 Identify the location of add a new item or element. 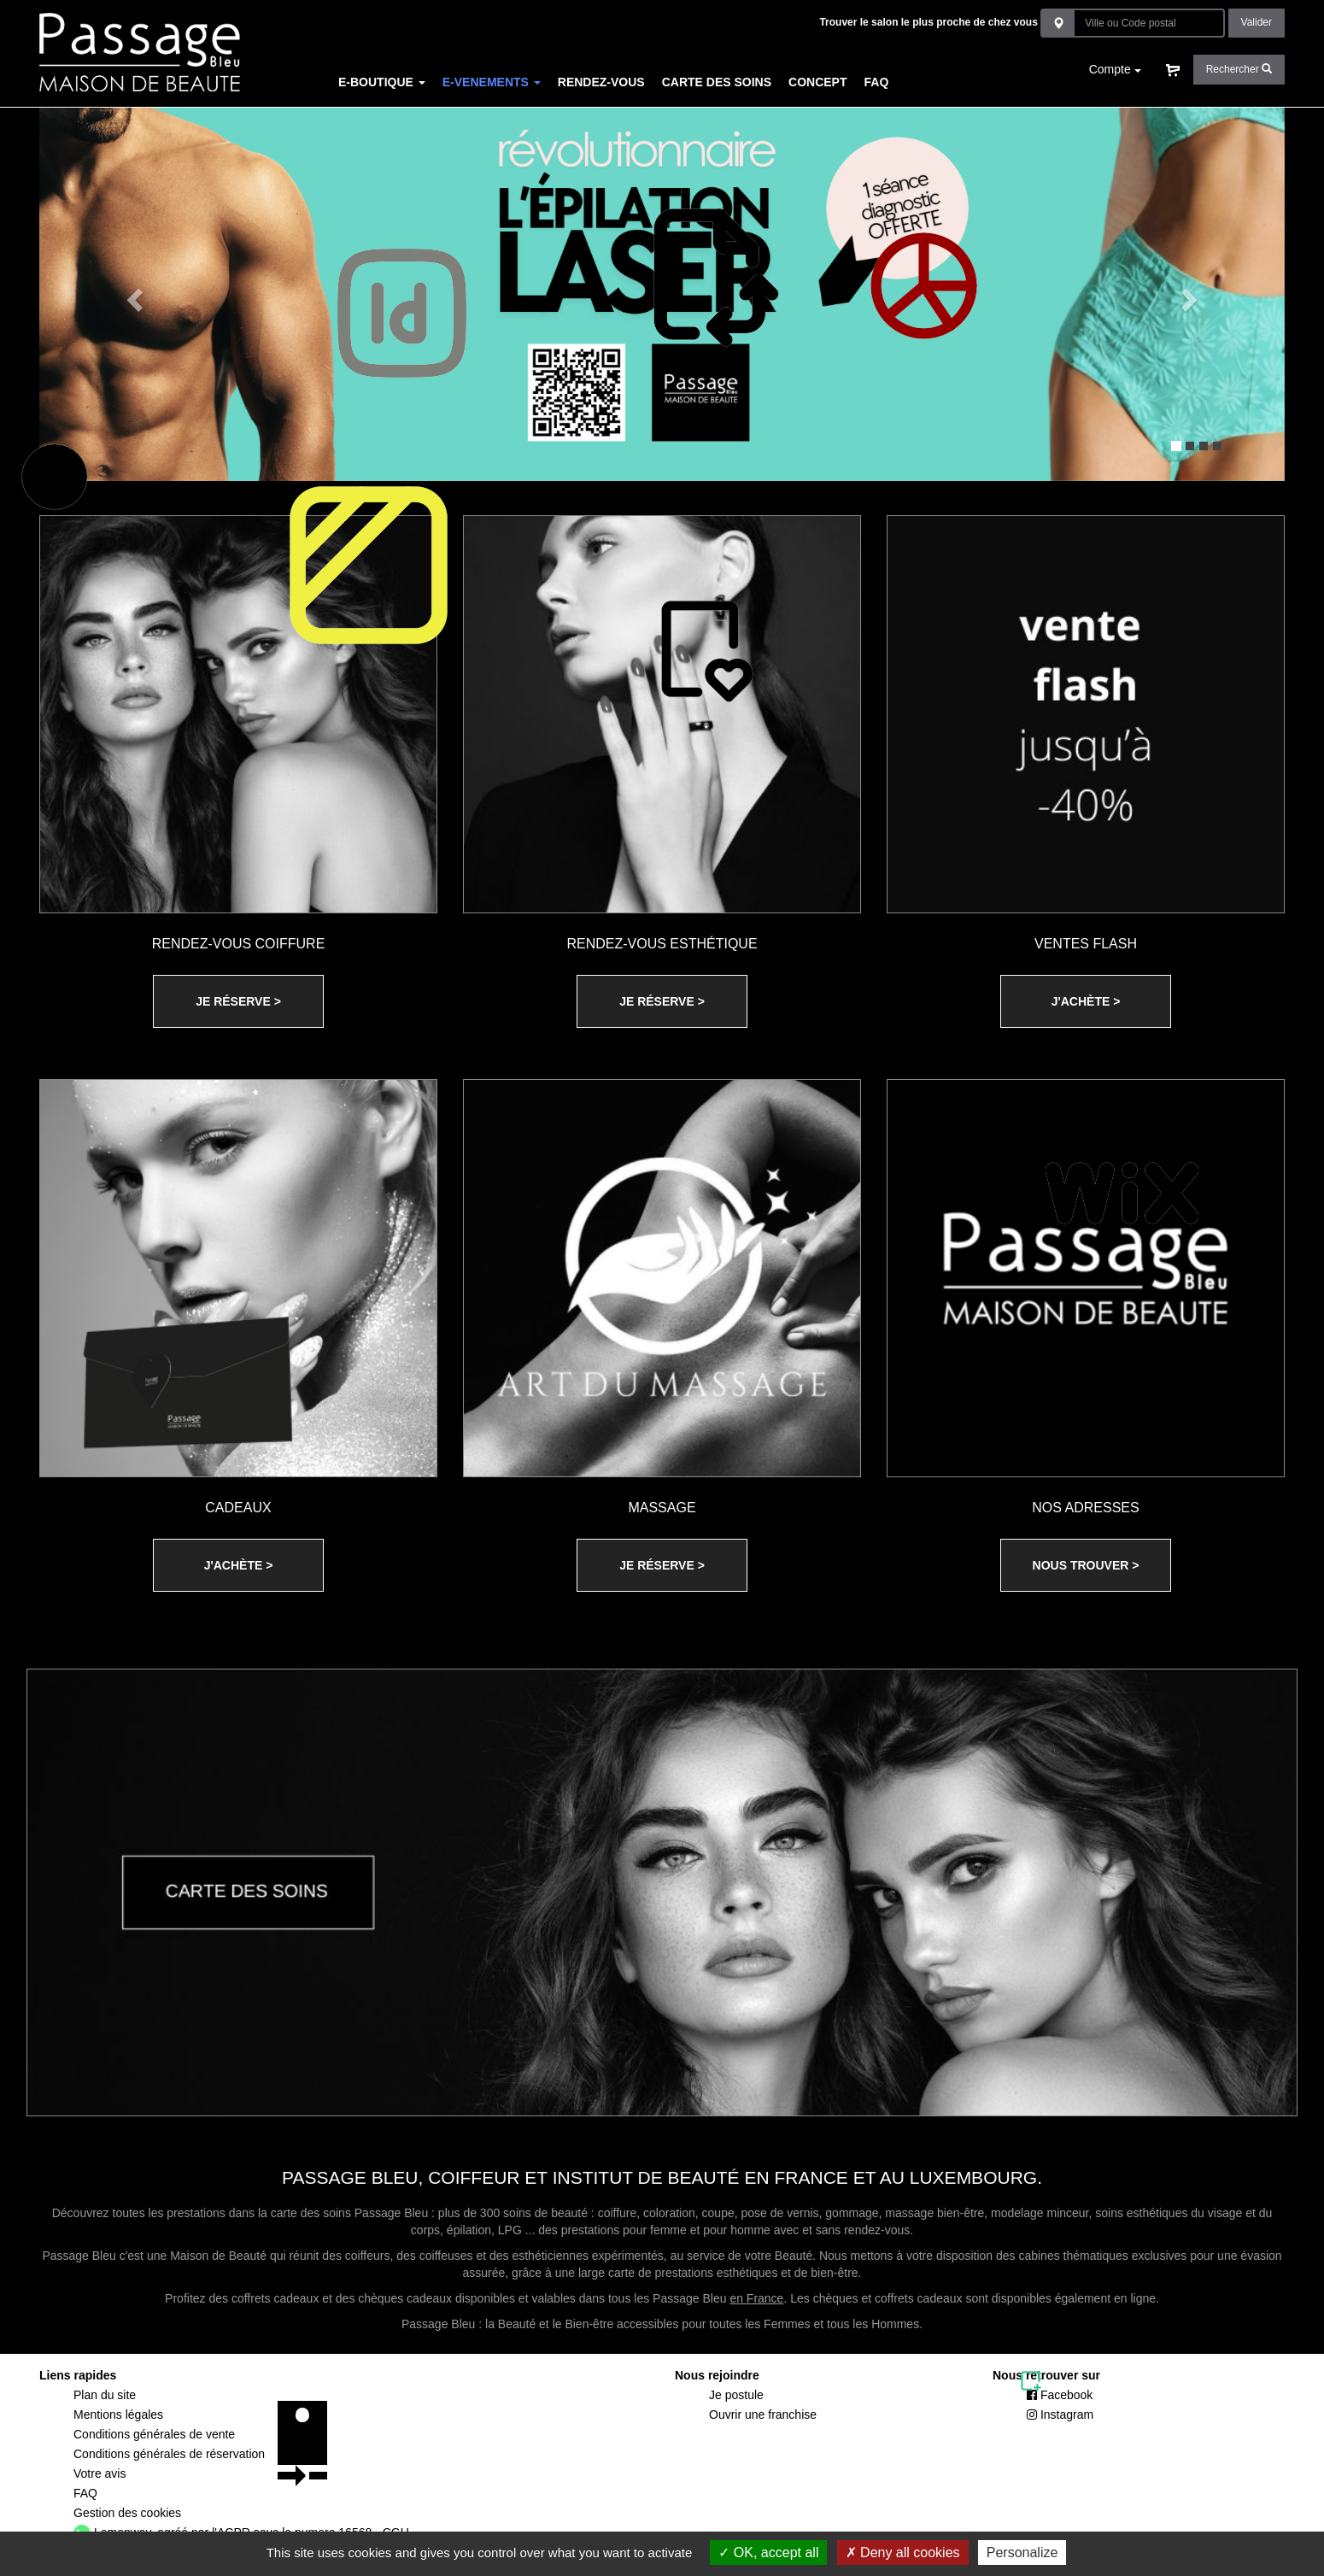
(1030, 2380).